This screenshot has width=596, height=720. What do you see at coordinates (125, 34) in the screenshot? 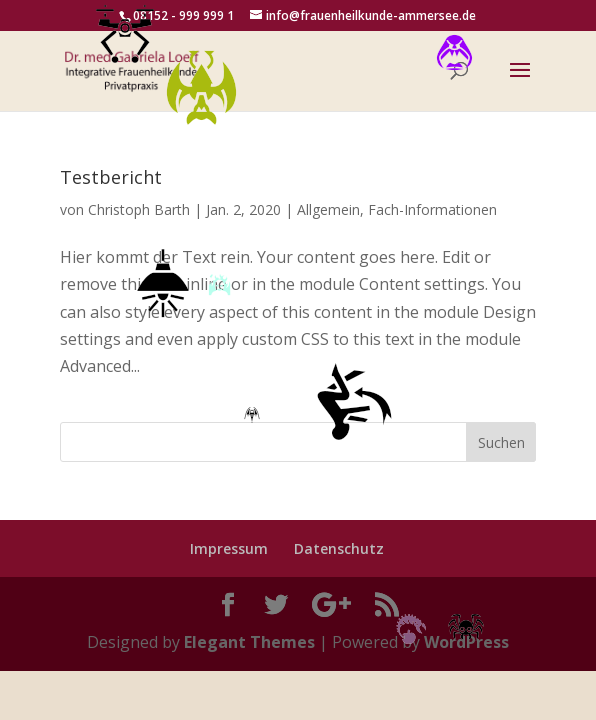
I see `track your drone delivery status` at bounding box center [125, 34].